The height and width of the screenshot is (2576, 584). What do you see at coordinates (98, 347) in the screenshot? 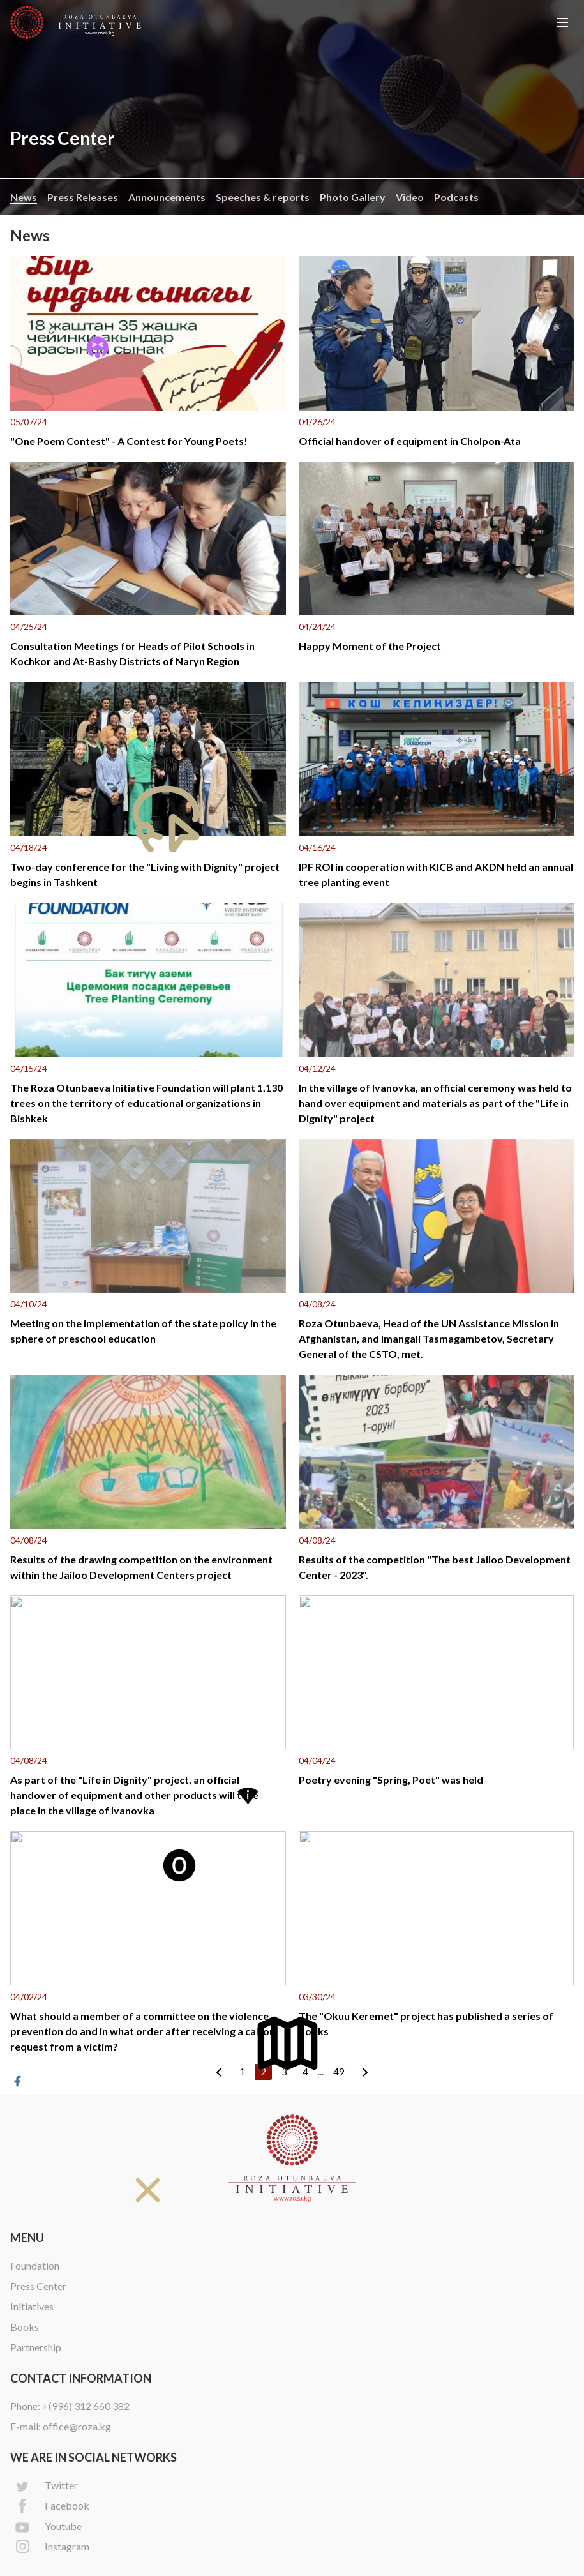
I see `react with a laughing face emoji` at bounding box center [98, 347].